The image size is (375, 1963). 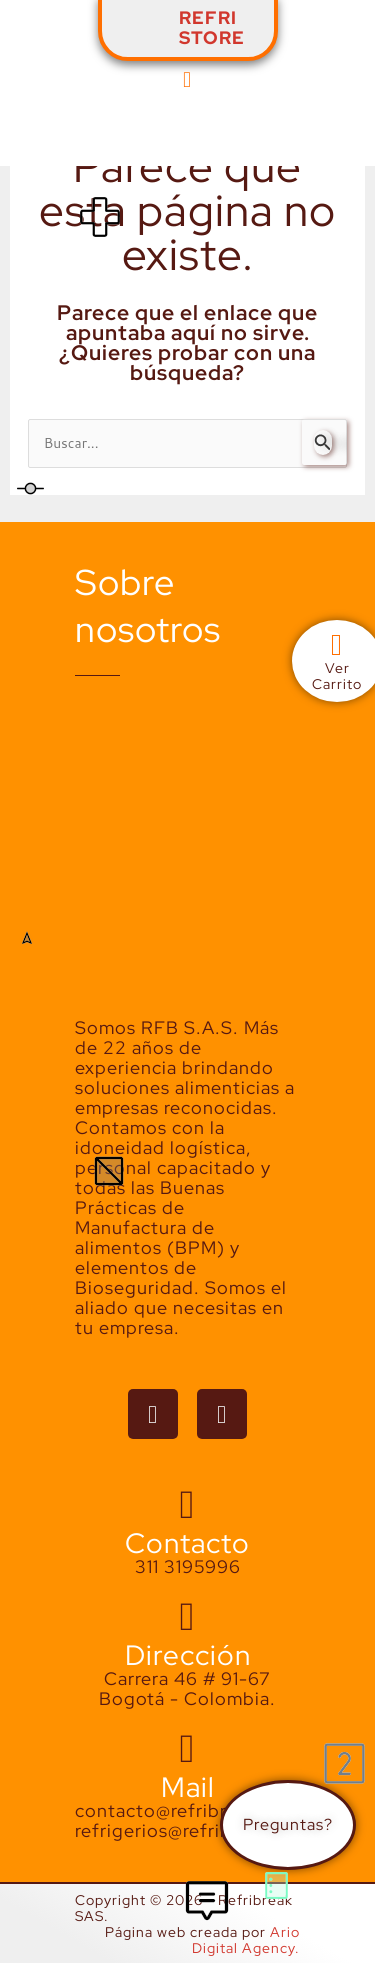 I want to click on indicates missing or unavailable image content, so click(x=109, y=1171).